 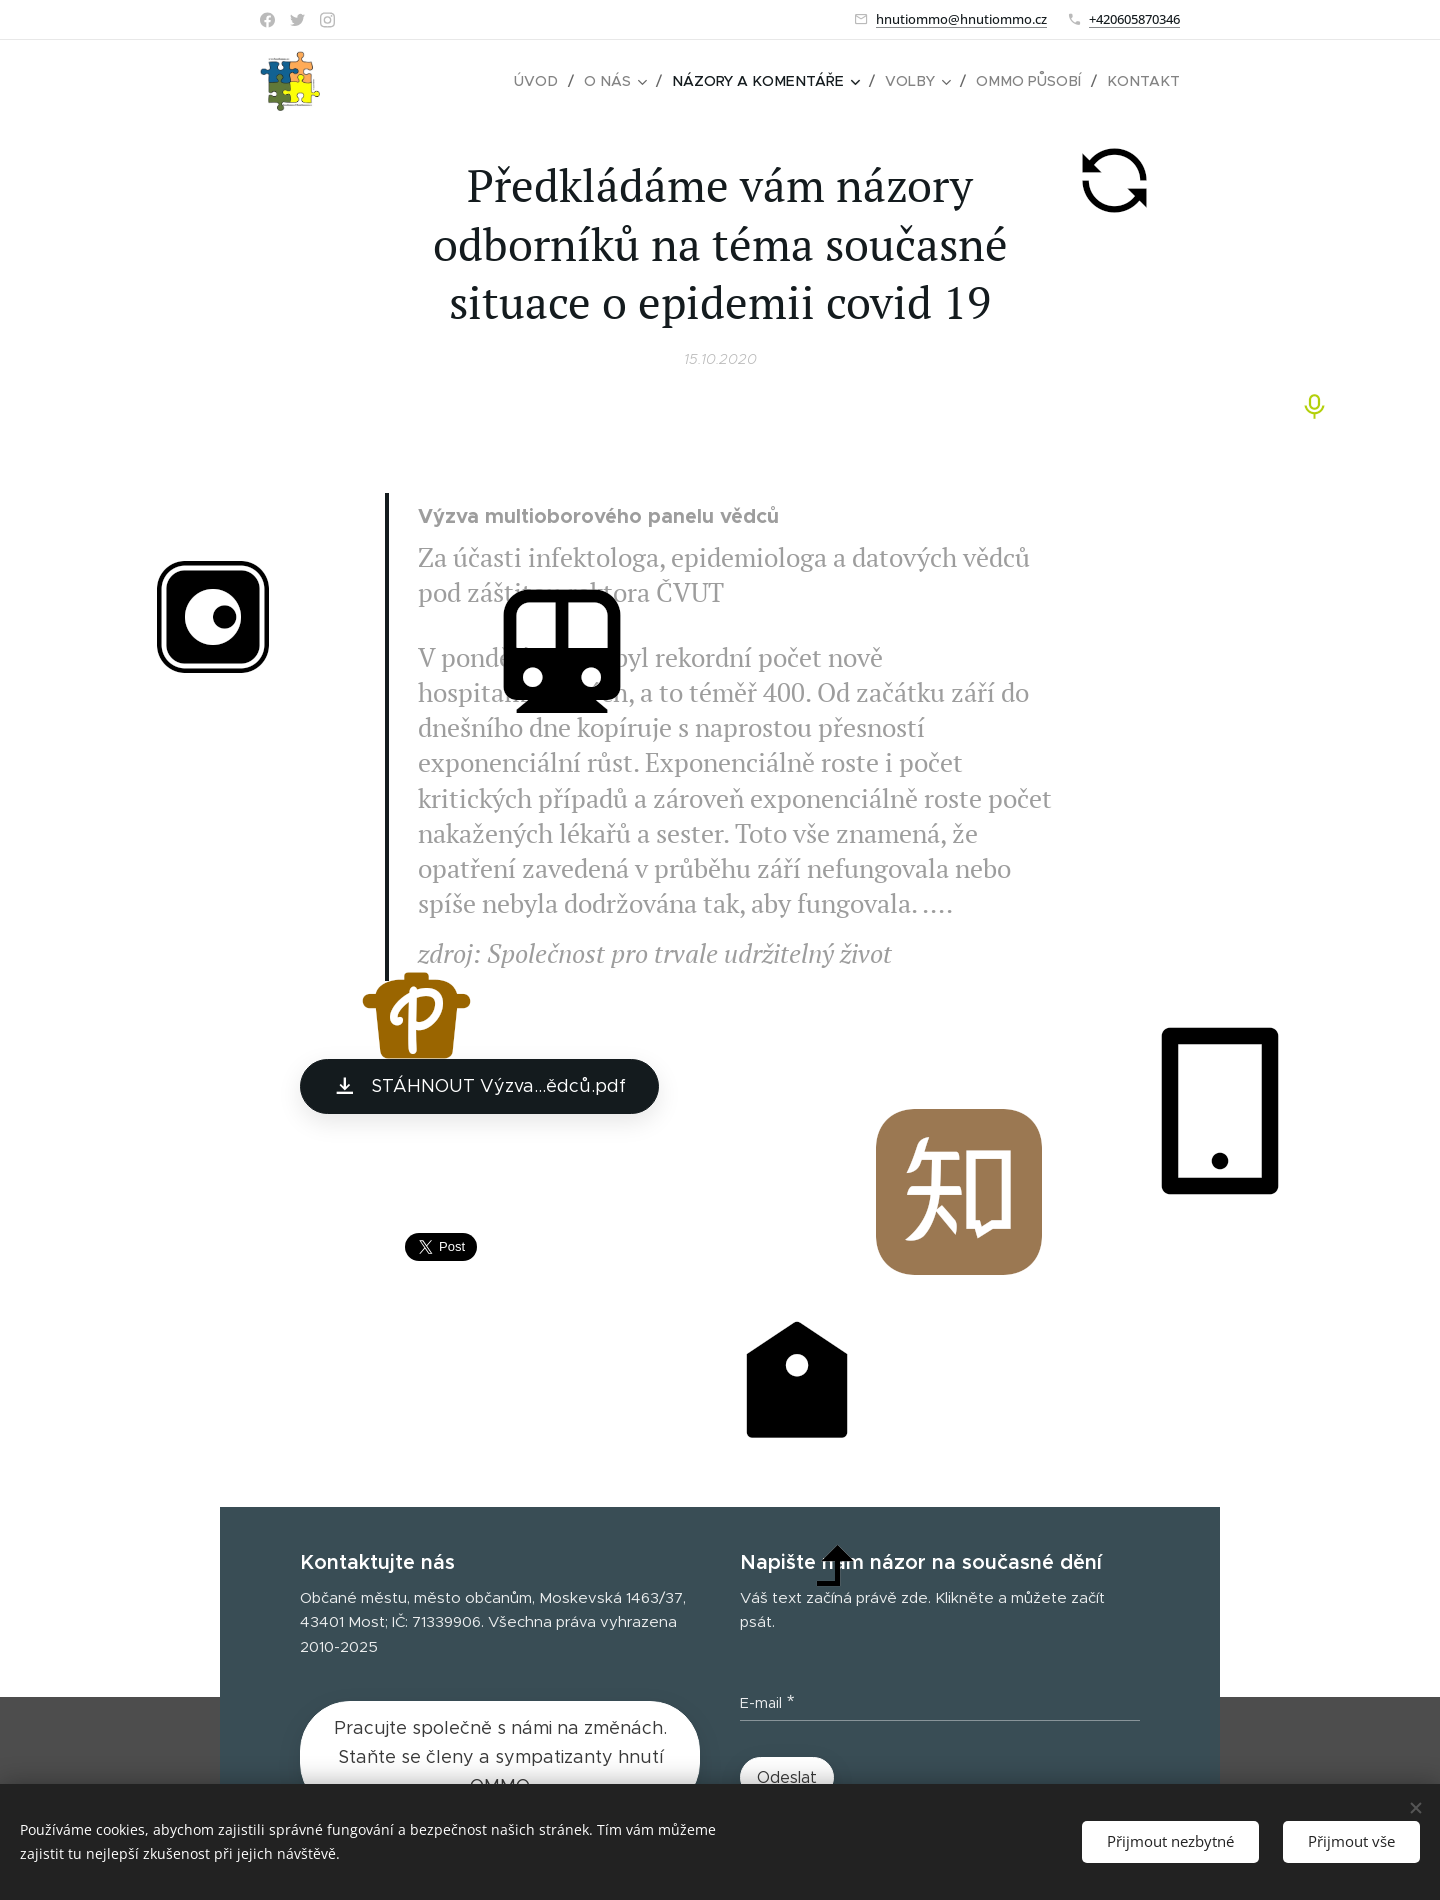 I want to click on open the palfed app or service, so click(x=416, y=1015).